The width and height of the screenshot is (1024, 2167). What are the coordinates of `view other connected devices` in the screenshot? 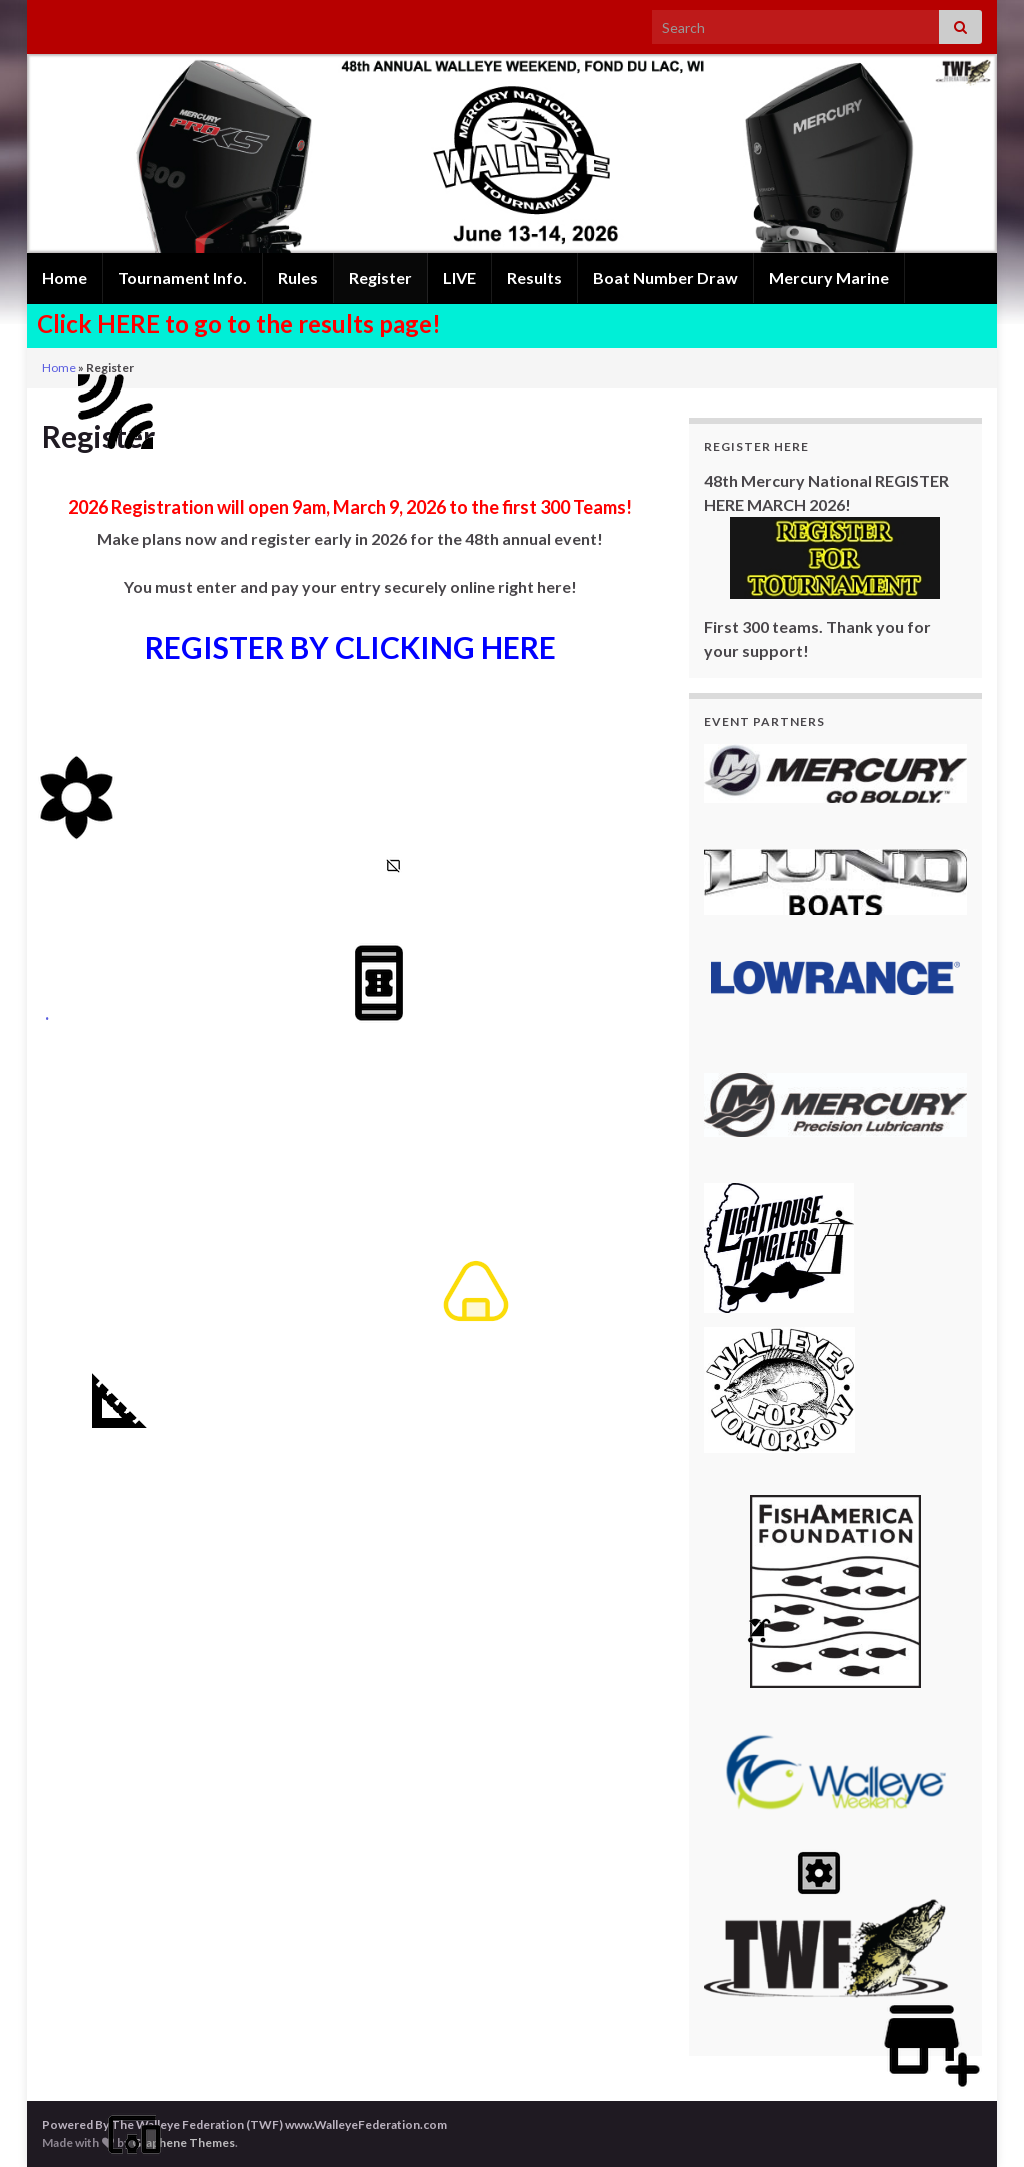 It's located at (134, 2134).